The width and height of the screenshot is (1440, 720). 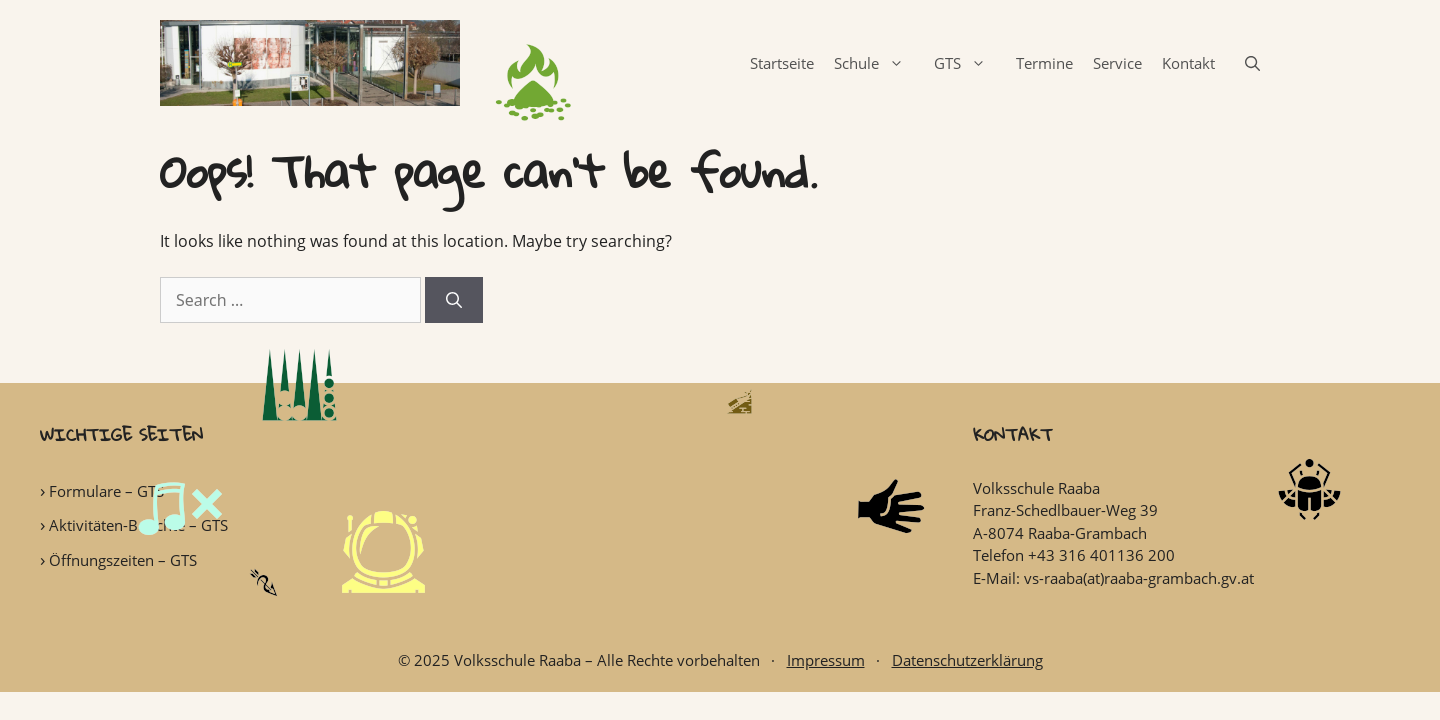 What do you see at coordinates (739, 401) in the screenshot?
I see `level up or progression indicator` at bounding box center [739, 401].